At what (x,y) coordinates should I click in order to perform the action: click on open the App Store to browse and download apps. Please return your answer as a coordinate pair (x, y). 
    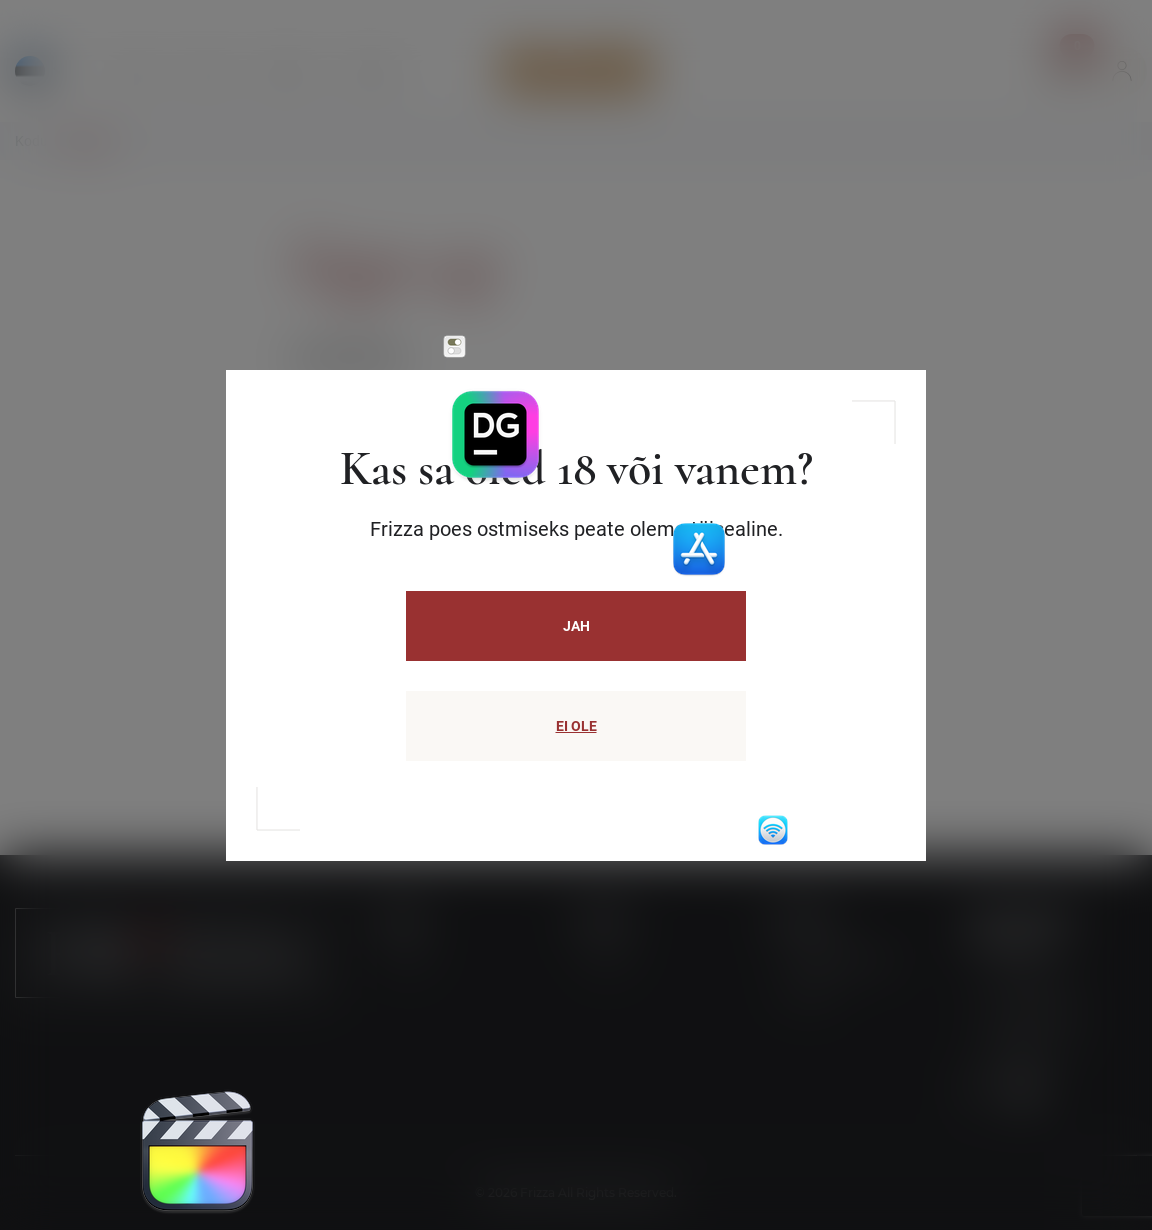
    Looking at the image, I should click on (699, 549).